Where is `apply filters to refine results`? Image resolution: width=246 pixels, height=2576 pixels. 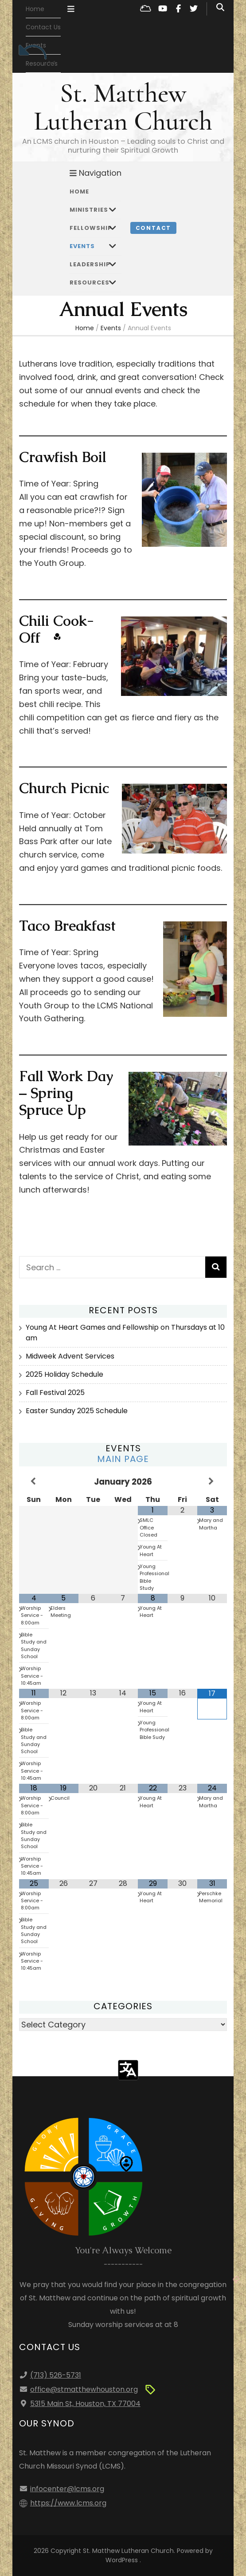
apply filters to refine results is located at coordinates (57, 636).